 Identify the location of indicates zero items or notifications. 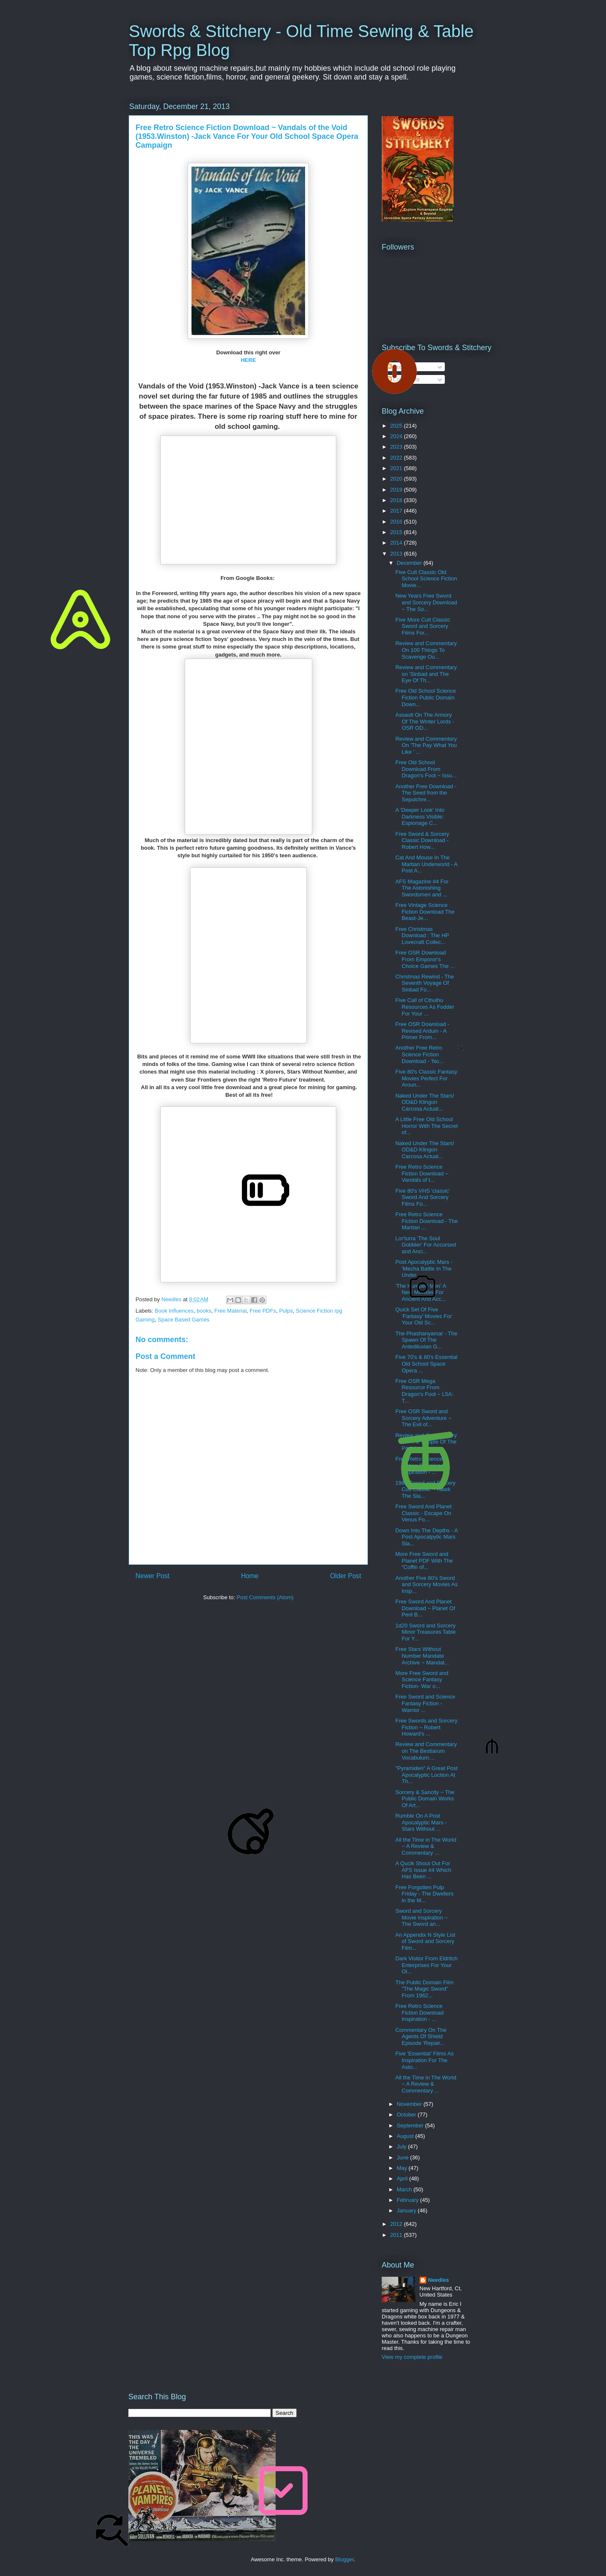
(394, 371).